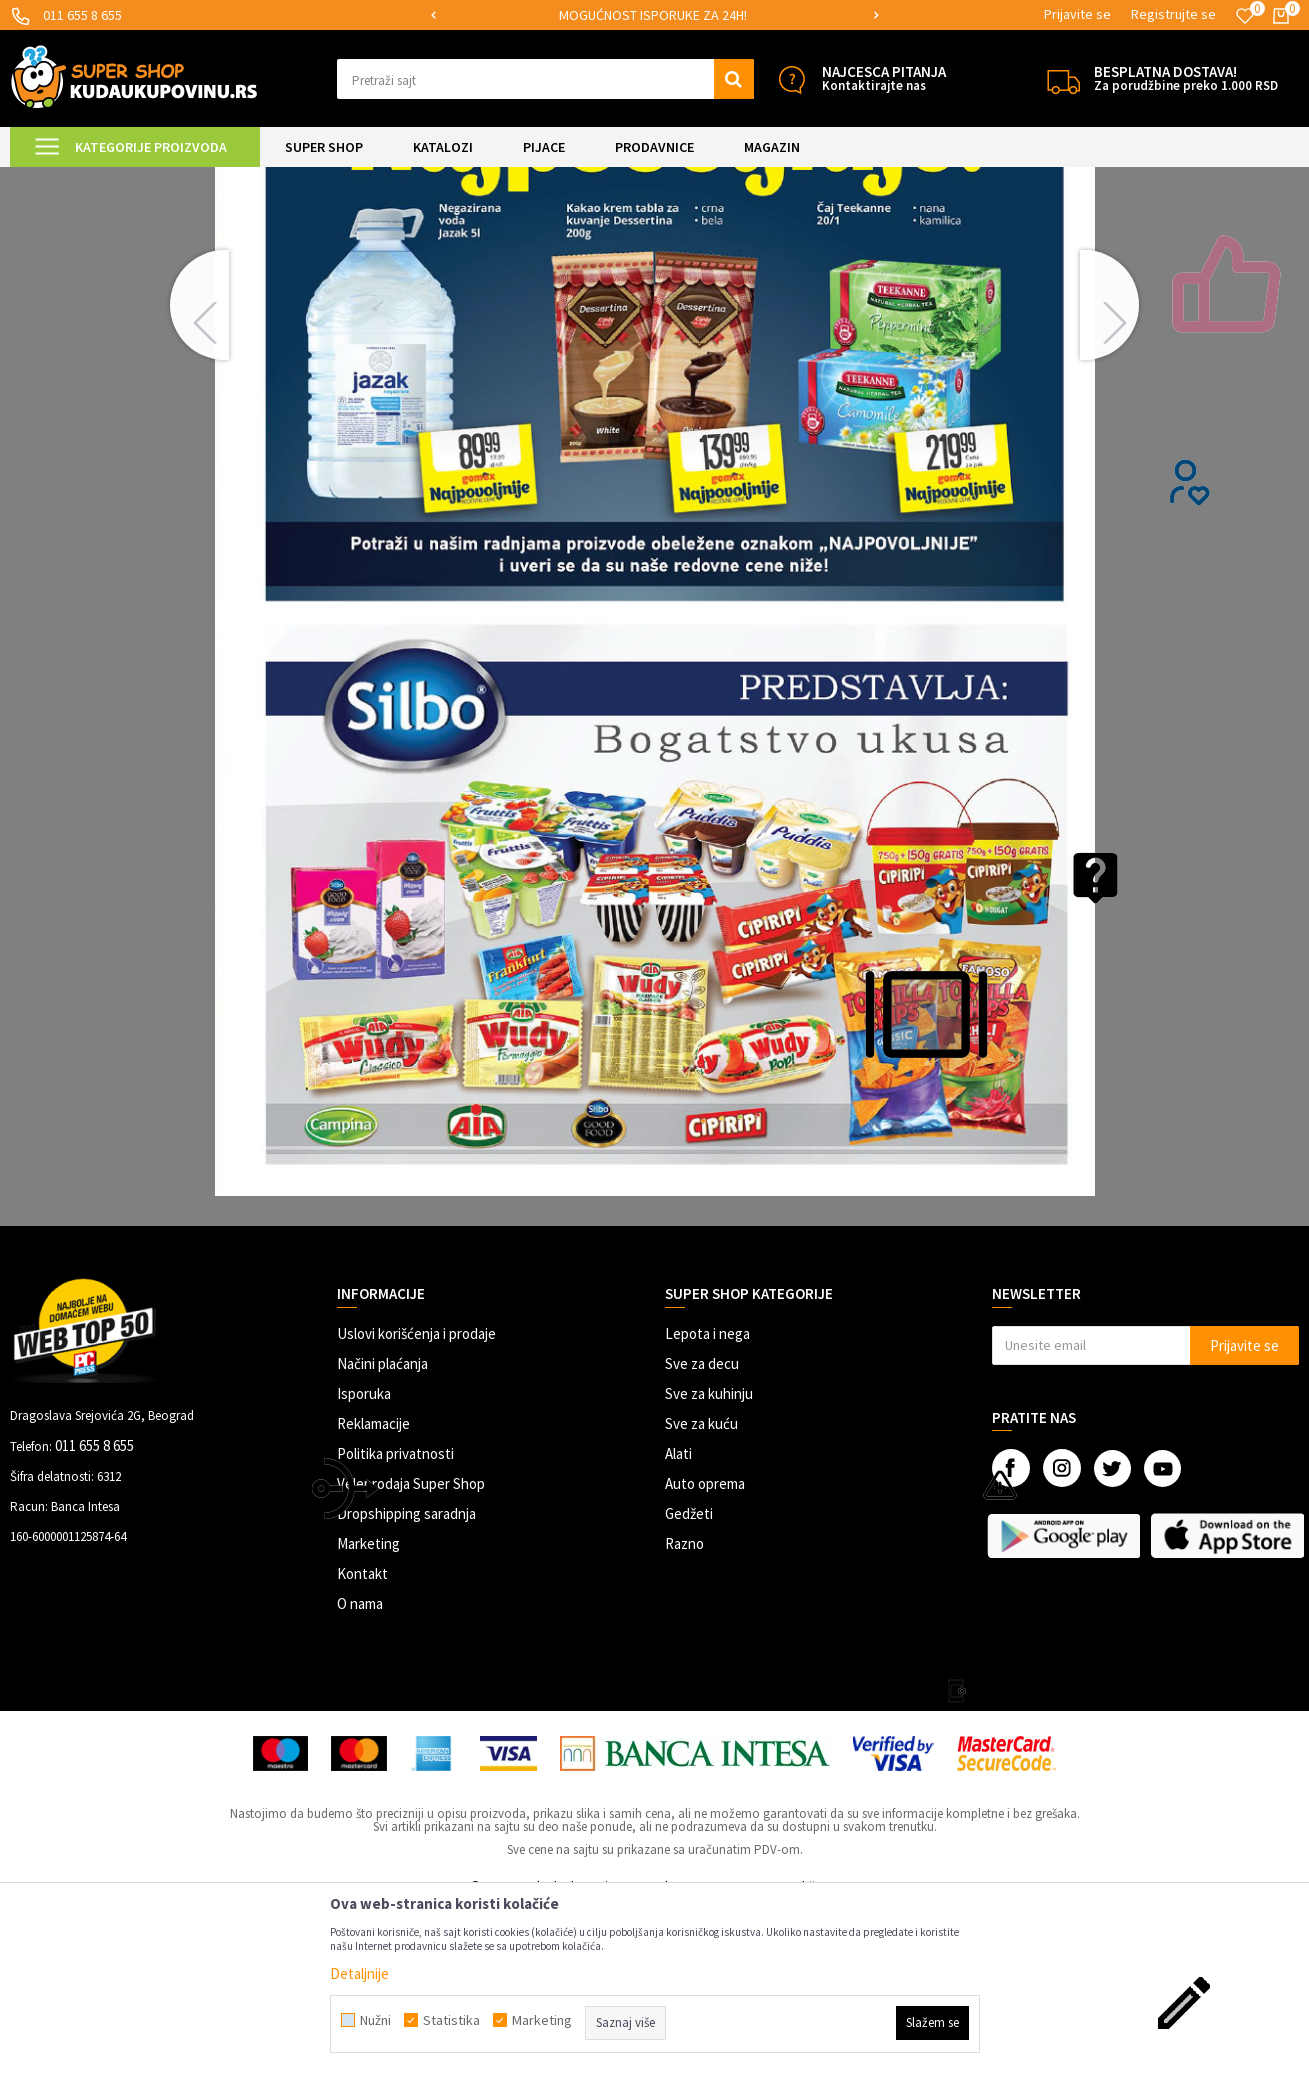 The width and height of the screenshot is (1309, 2075). I want to click on access app settings, so click(956, 1691).